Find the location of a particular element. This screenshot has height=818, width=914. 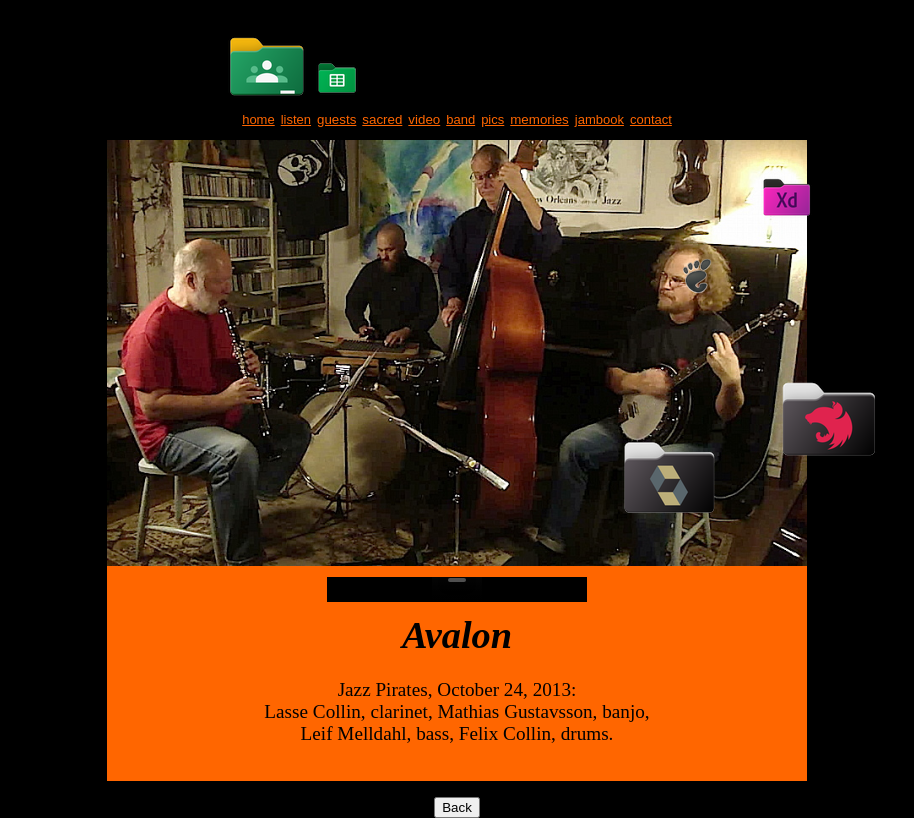

open folder containing Adobe XD project files is located at coordinates (786, 198).